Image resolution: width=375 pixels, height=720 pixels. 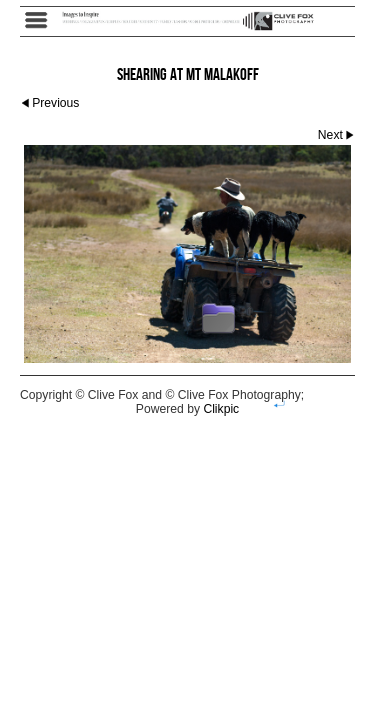 I want to click on reply to an email message, so click(x=279, y=404).